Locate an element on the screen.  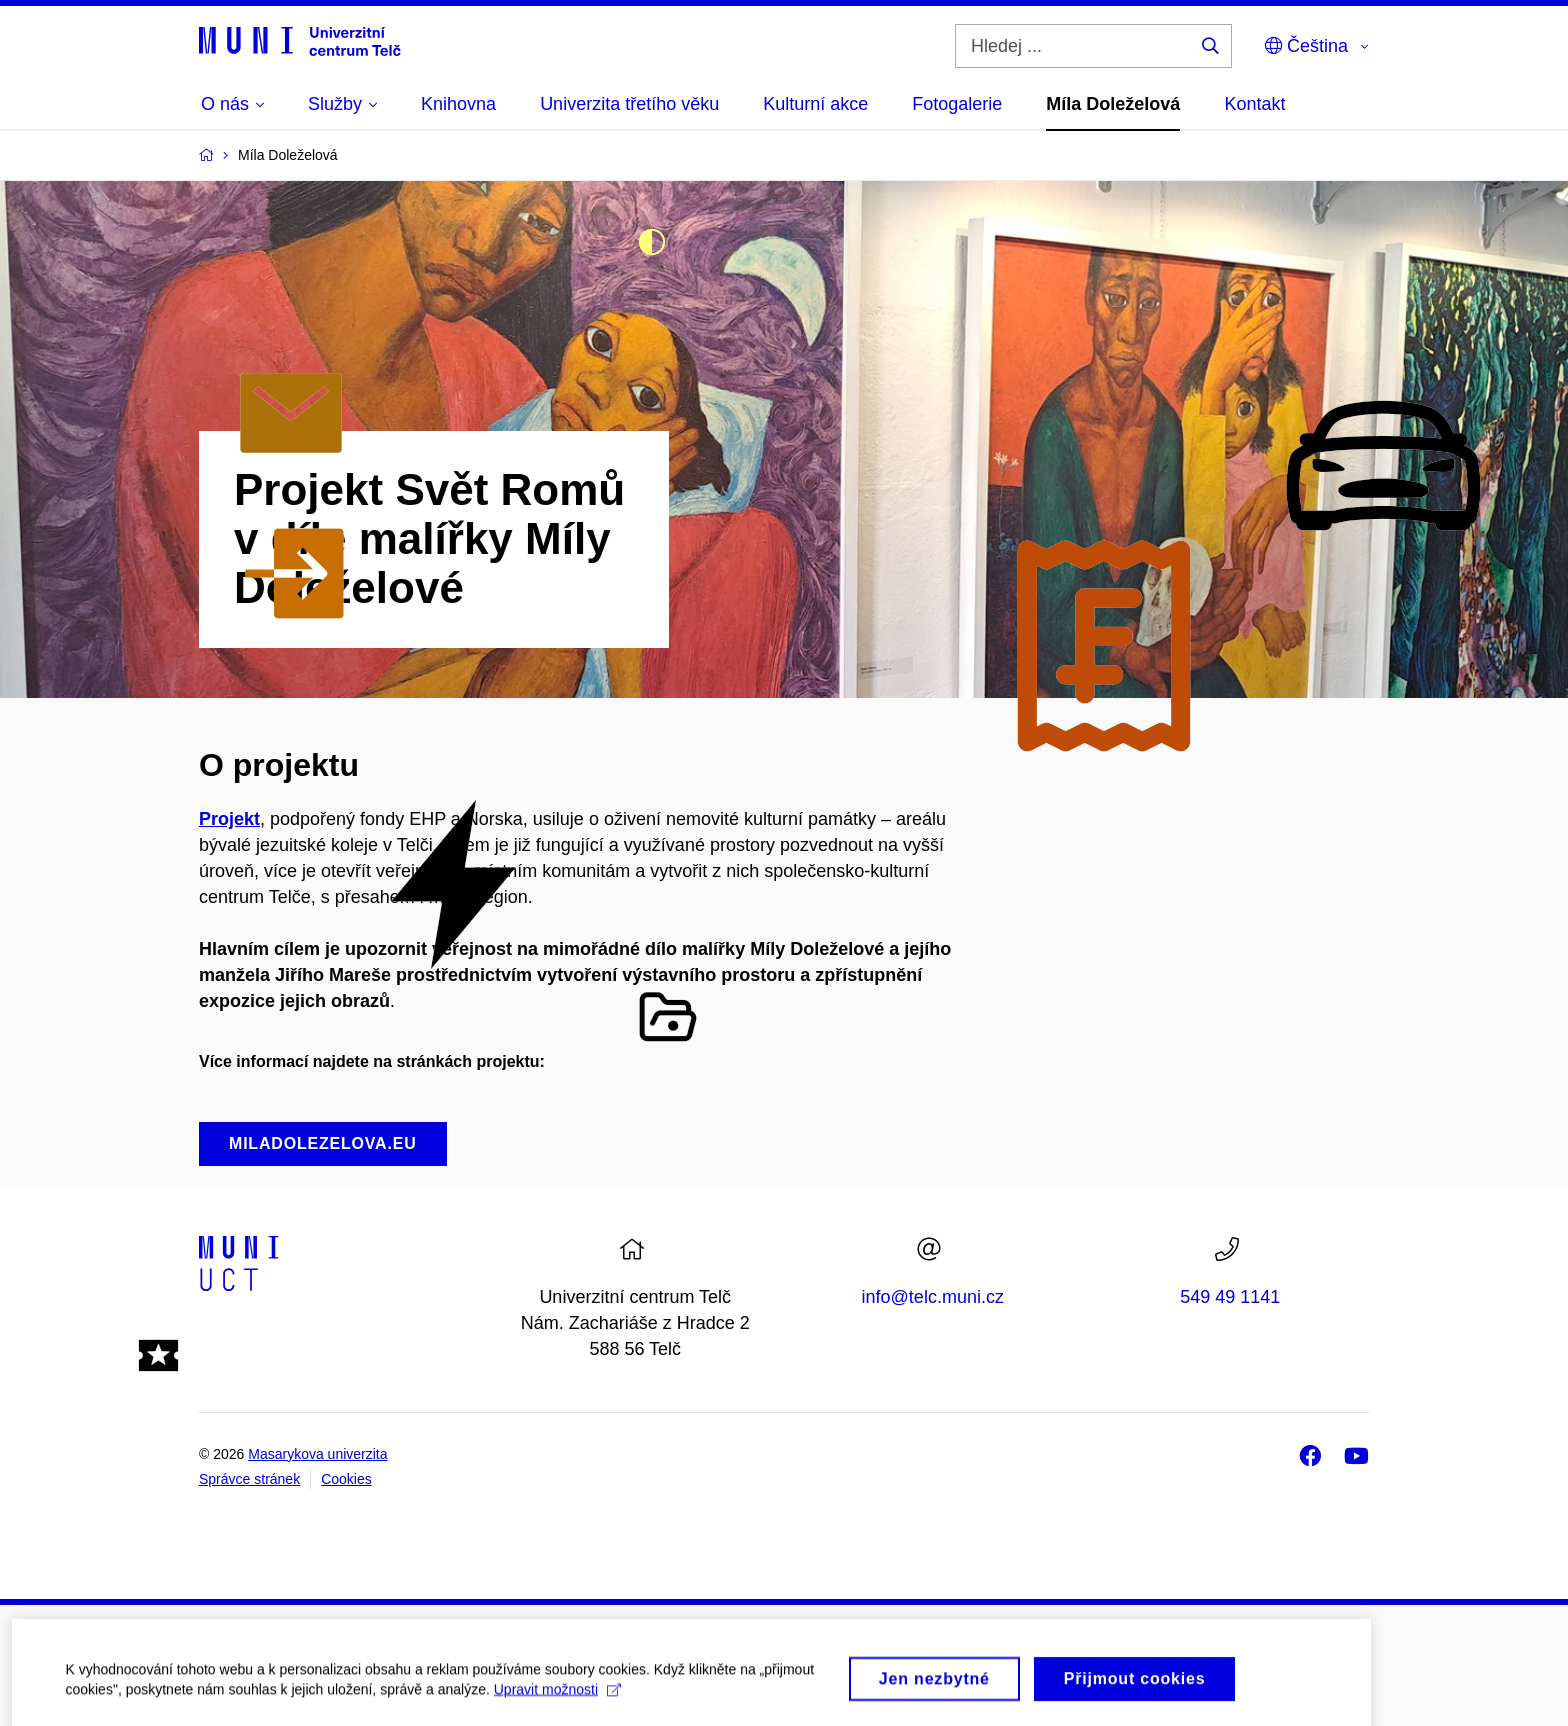
open your email inbox is located at coordinates (291, 413).